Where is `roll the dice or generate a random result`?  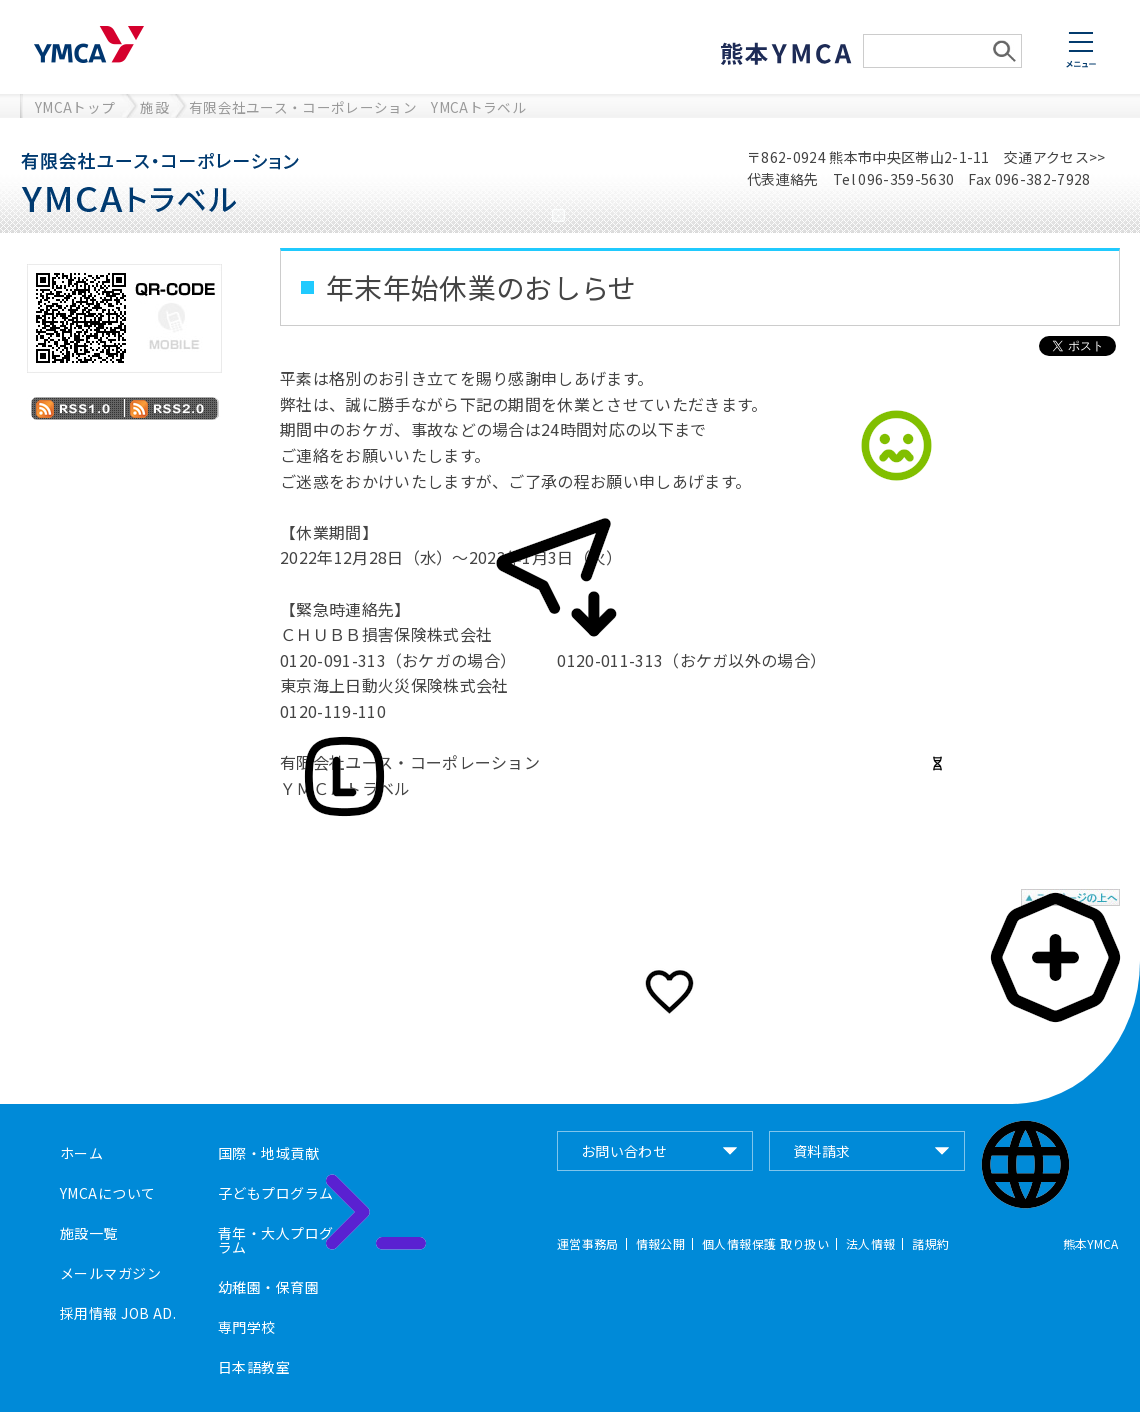
roll the dice or generate a random result is located at coordinates (558, 215).